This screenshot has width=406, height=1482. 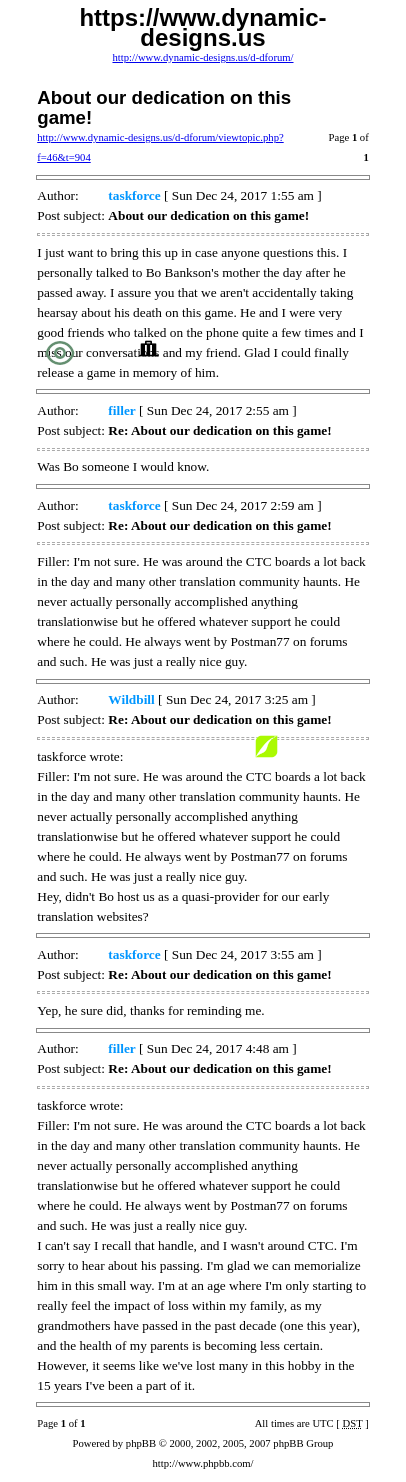 I want to click on view or preview content, so click(x=60, y=353).